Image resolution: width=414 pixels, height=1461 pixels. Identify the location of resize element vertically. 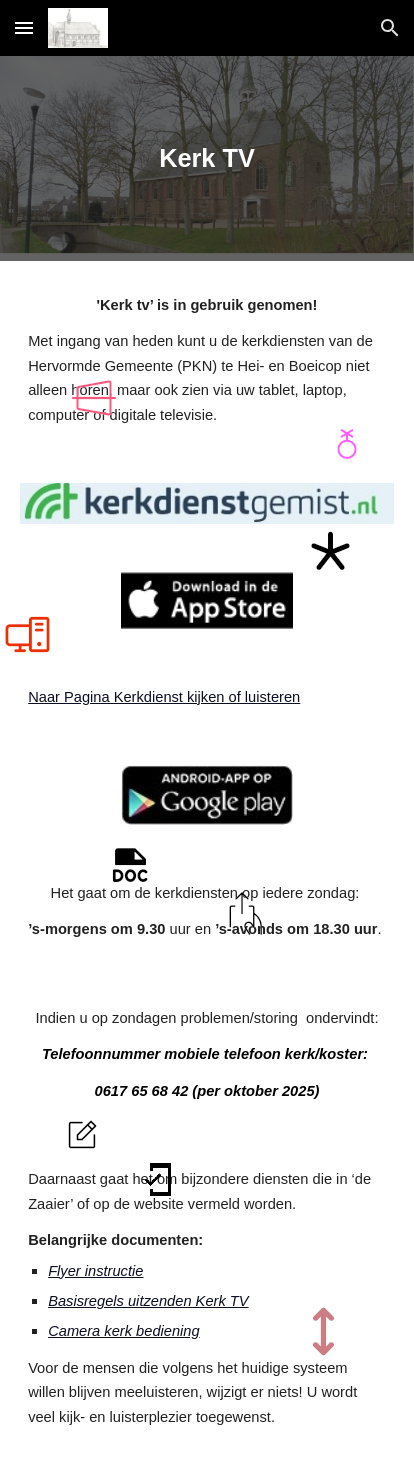
(323, 1331).